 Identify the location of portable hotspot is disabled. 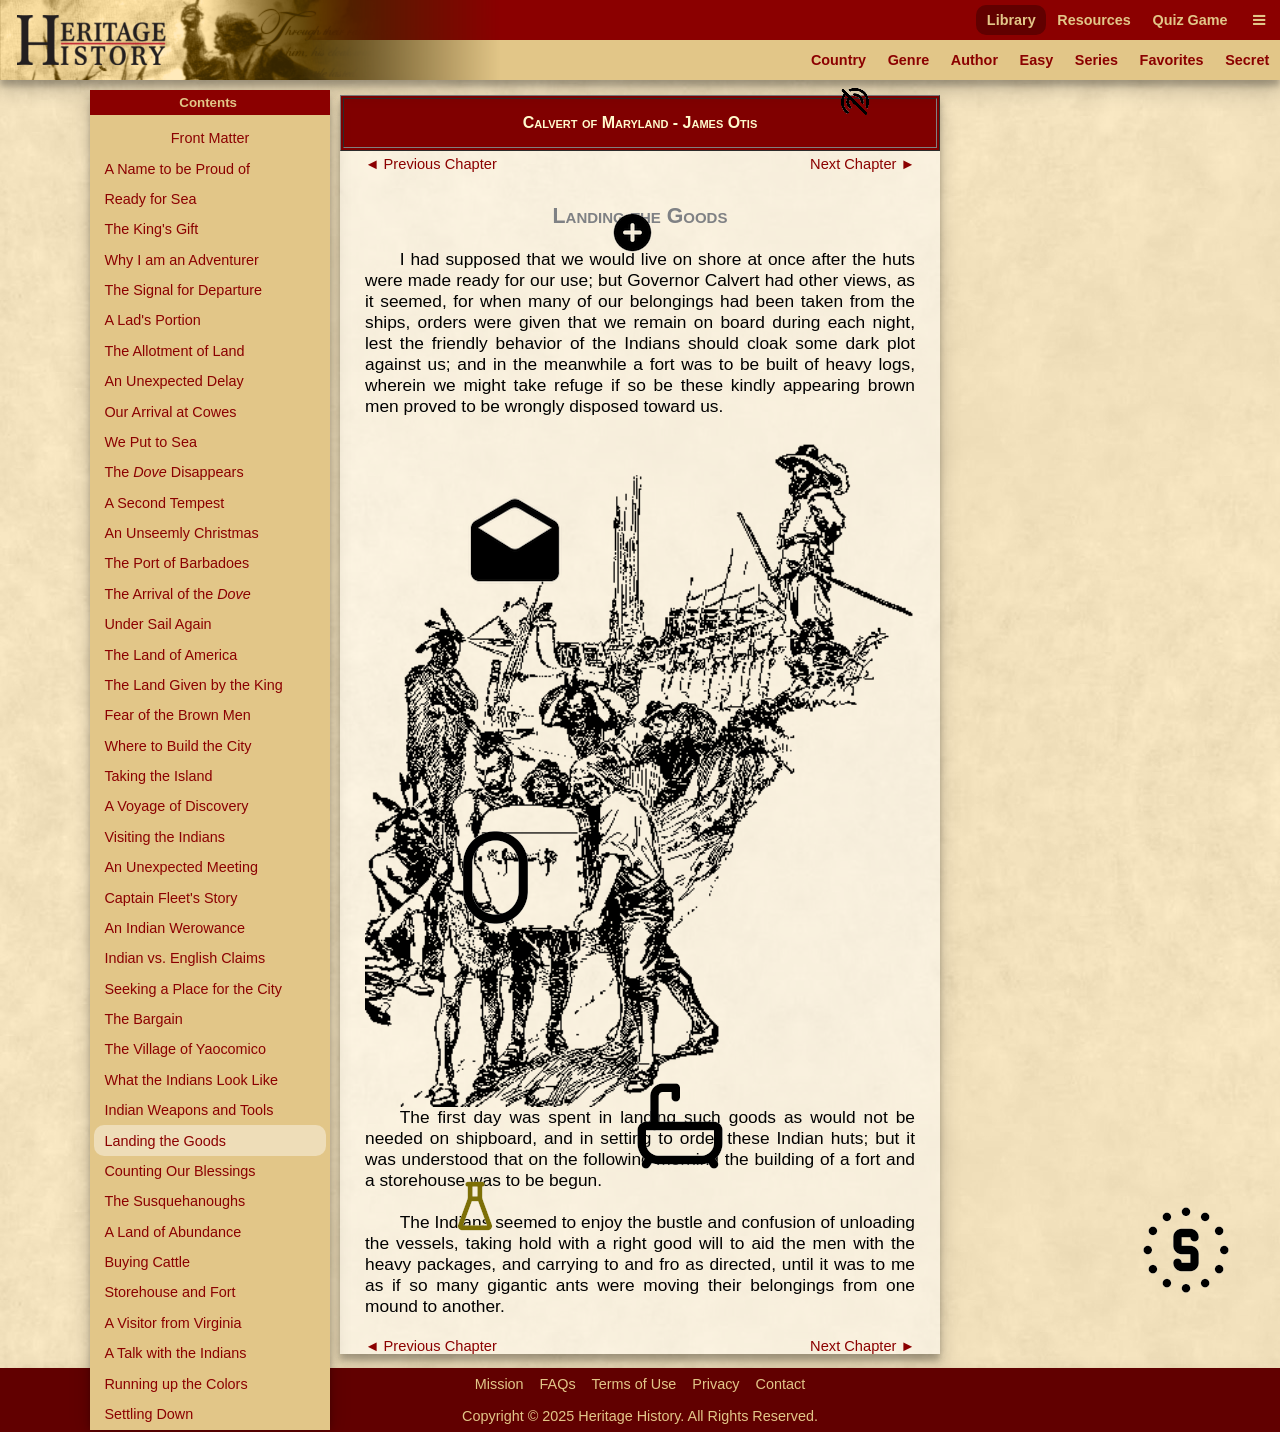
(855, 102).